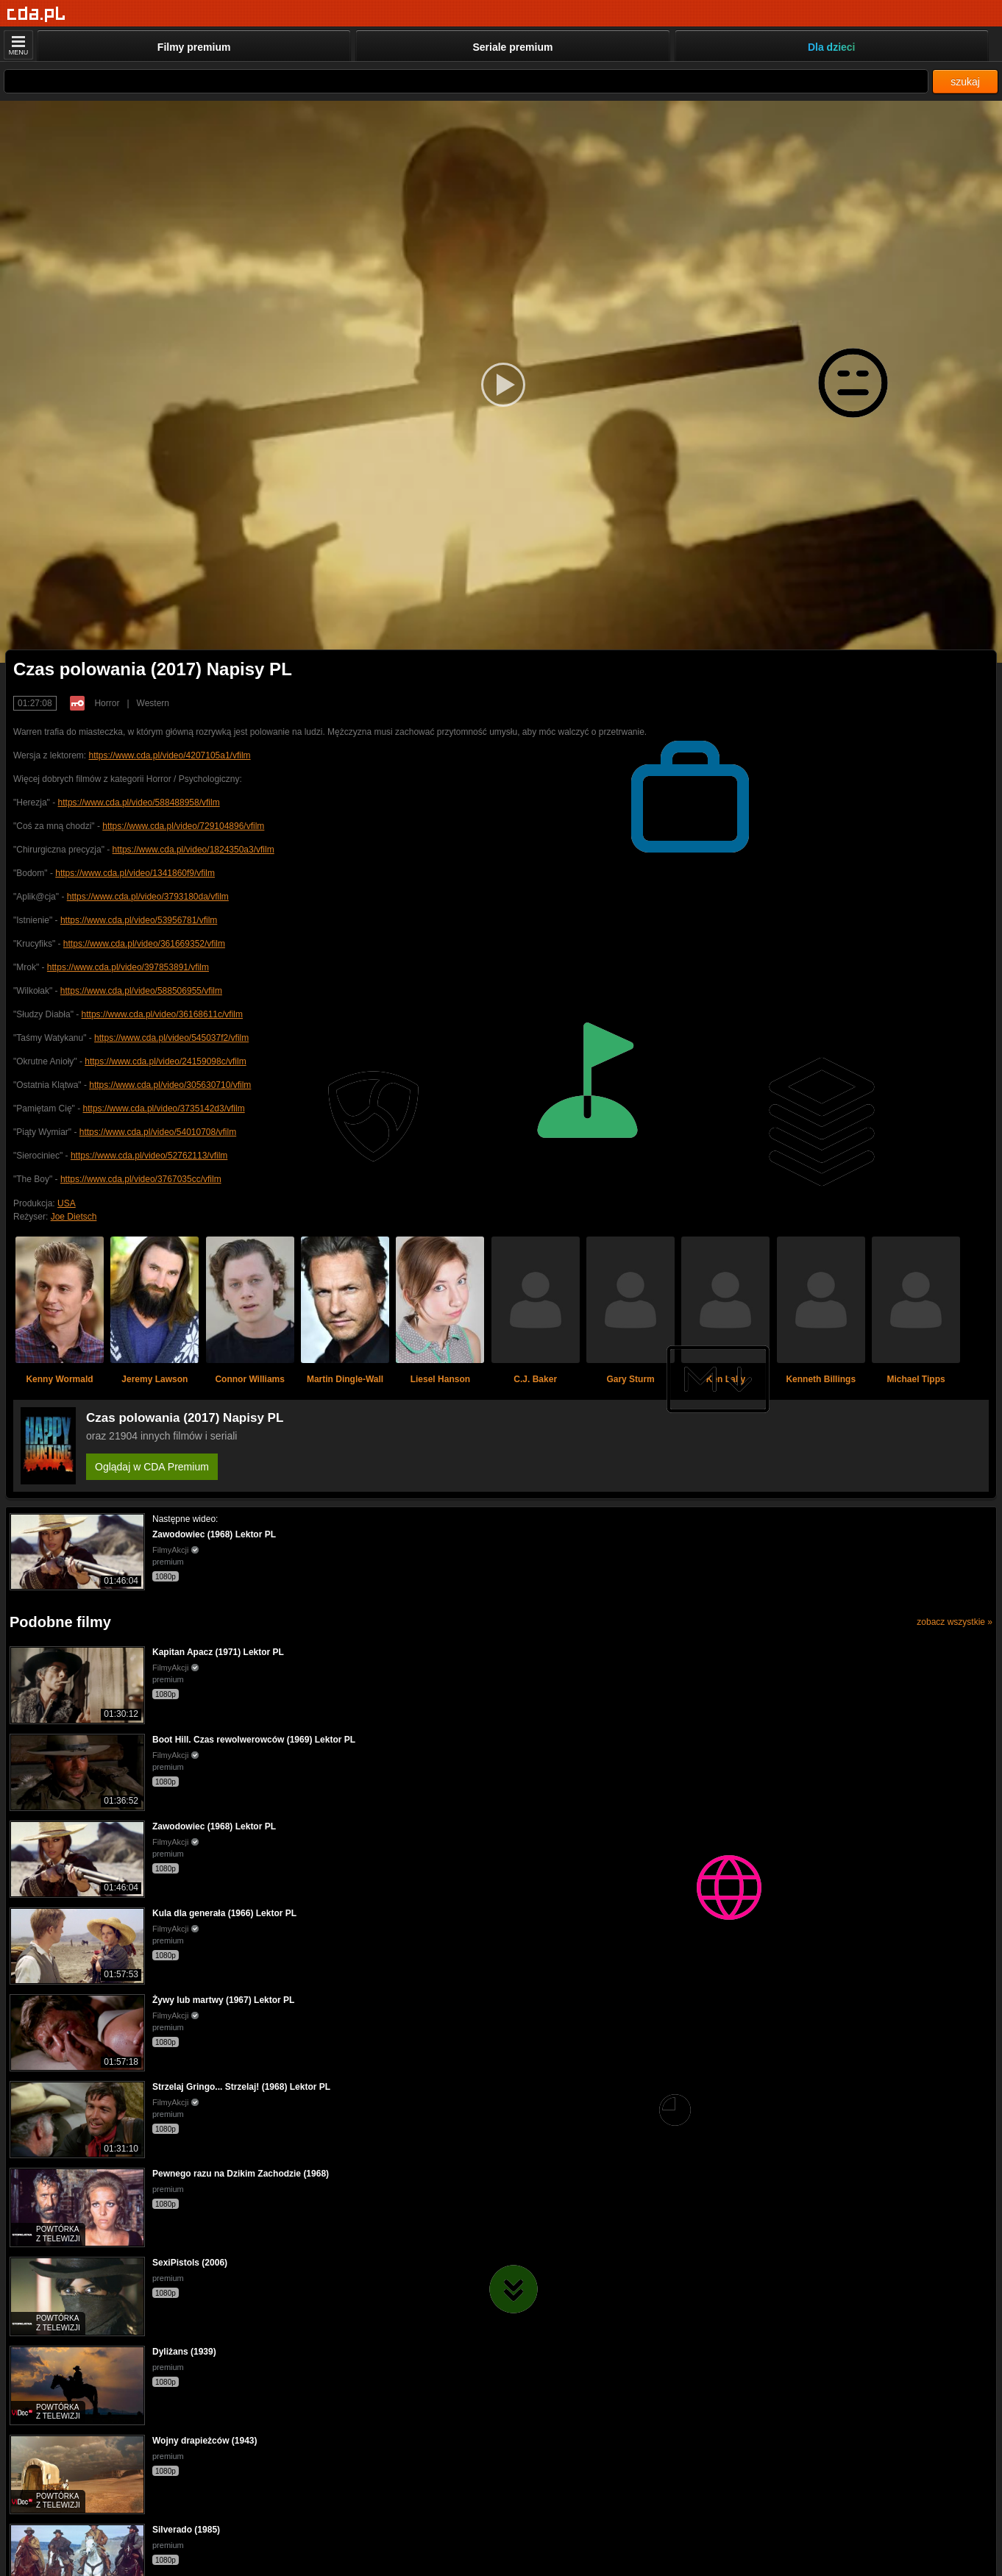 This screenshot has height=2576, width=1002. I want to click on express annoyance or frustration in a reaction, so click(853, 383).